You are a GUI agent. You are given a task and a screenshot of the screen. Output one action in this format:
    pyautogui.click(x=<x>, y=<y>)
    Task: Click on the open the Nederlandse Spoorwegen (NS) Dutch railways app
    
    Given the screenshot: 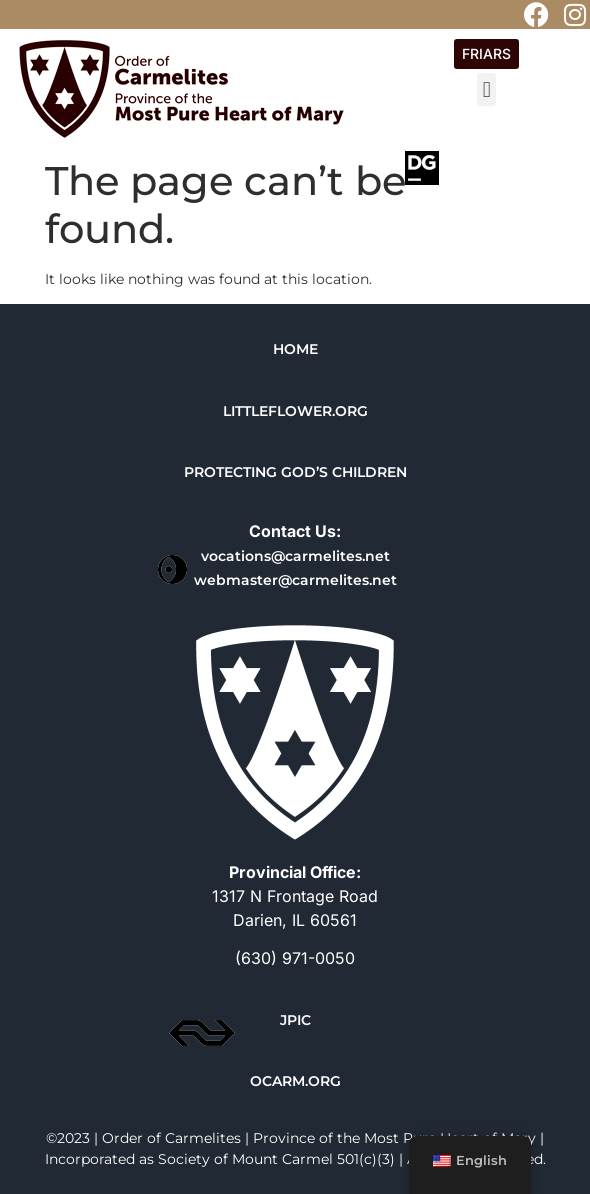 What is the action you would take?
    pyautogui.click(x=202, y=1033)
    